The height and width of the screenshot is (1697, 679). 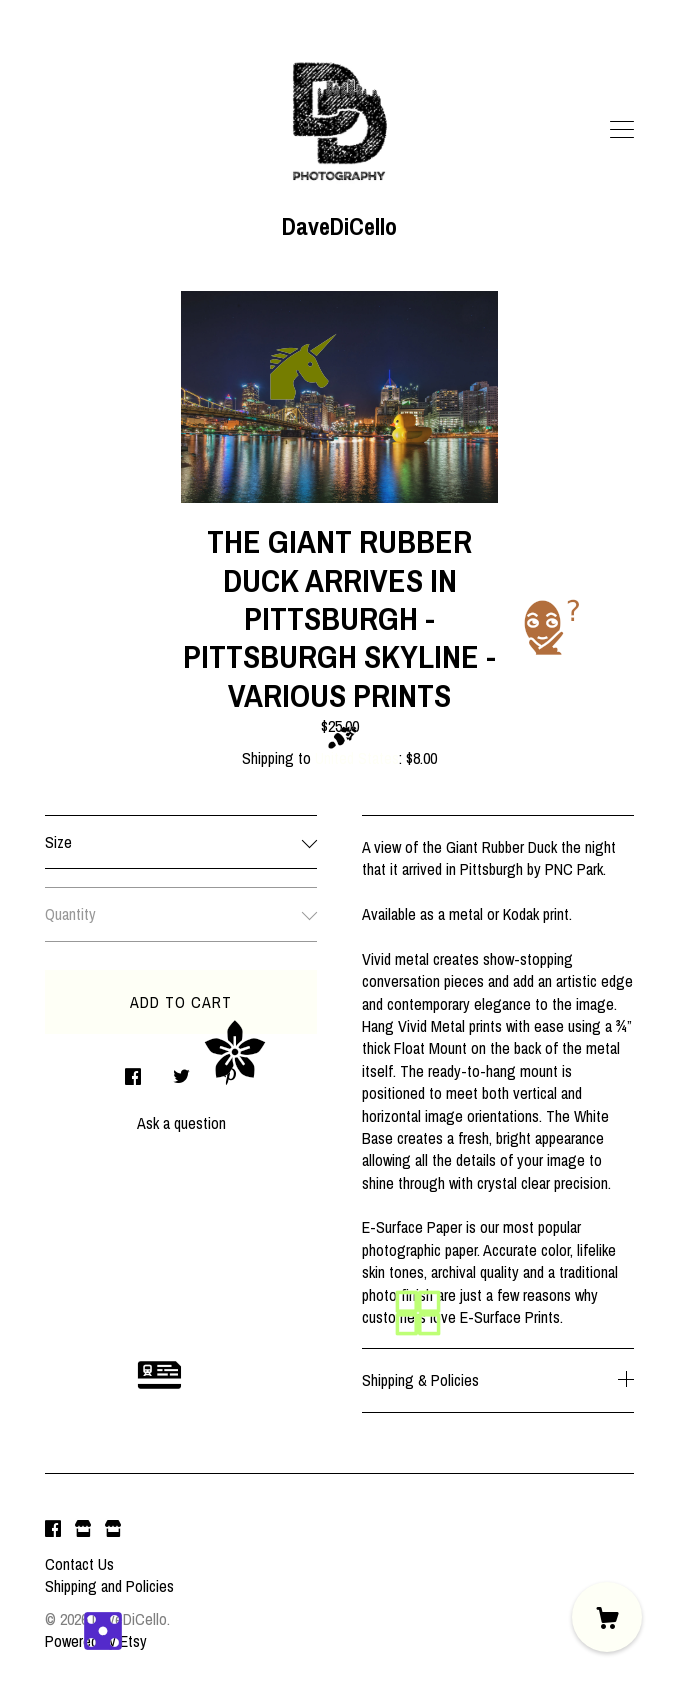 What do you see at coordinates (103, 1631) in the screenshot?
I see `roll the dice or generate a random number` at bounding box center [103, 1631].